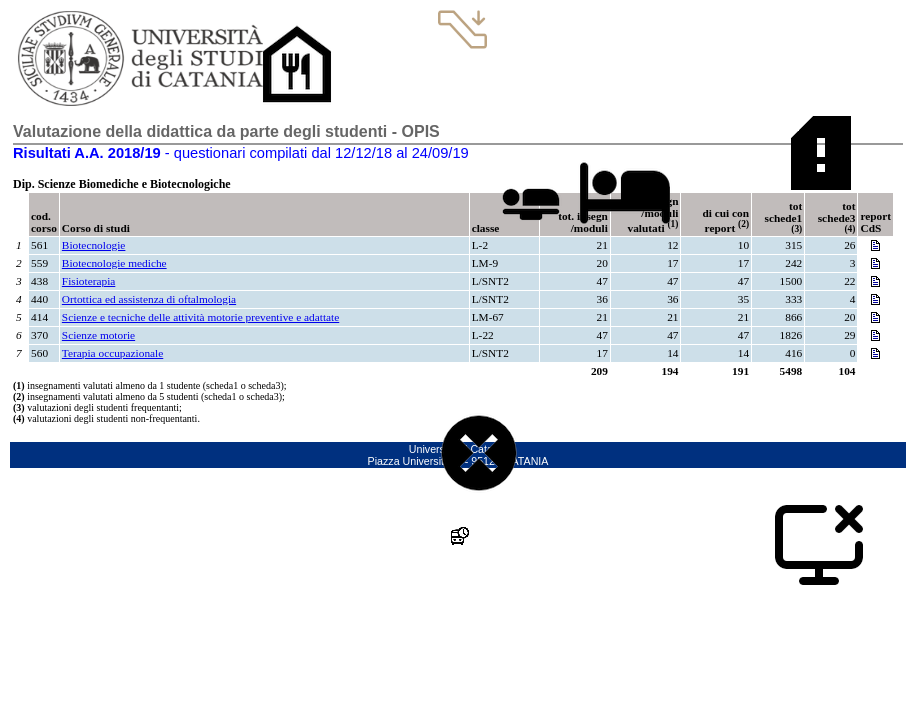  What do you see at coordinates (297, 64) in the screenshot?
I see `find nearby food banks or food assistance locations` at bounding box center [297, 64].